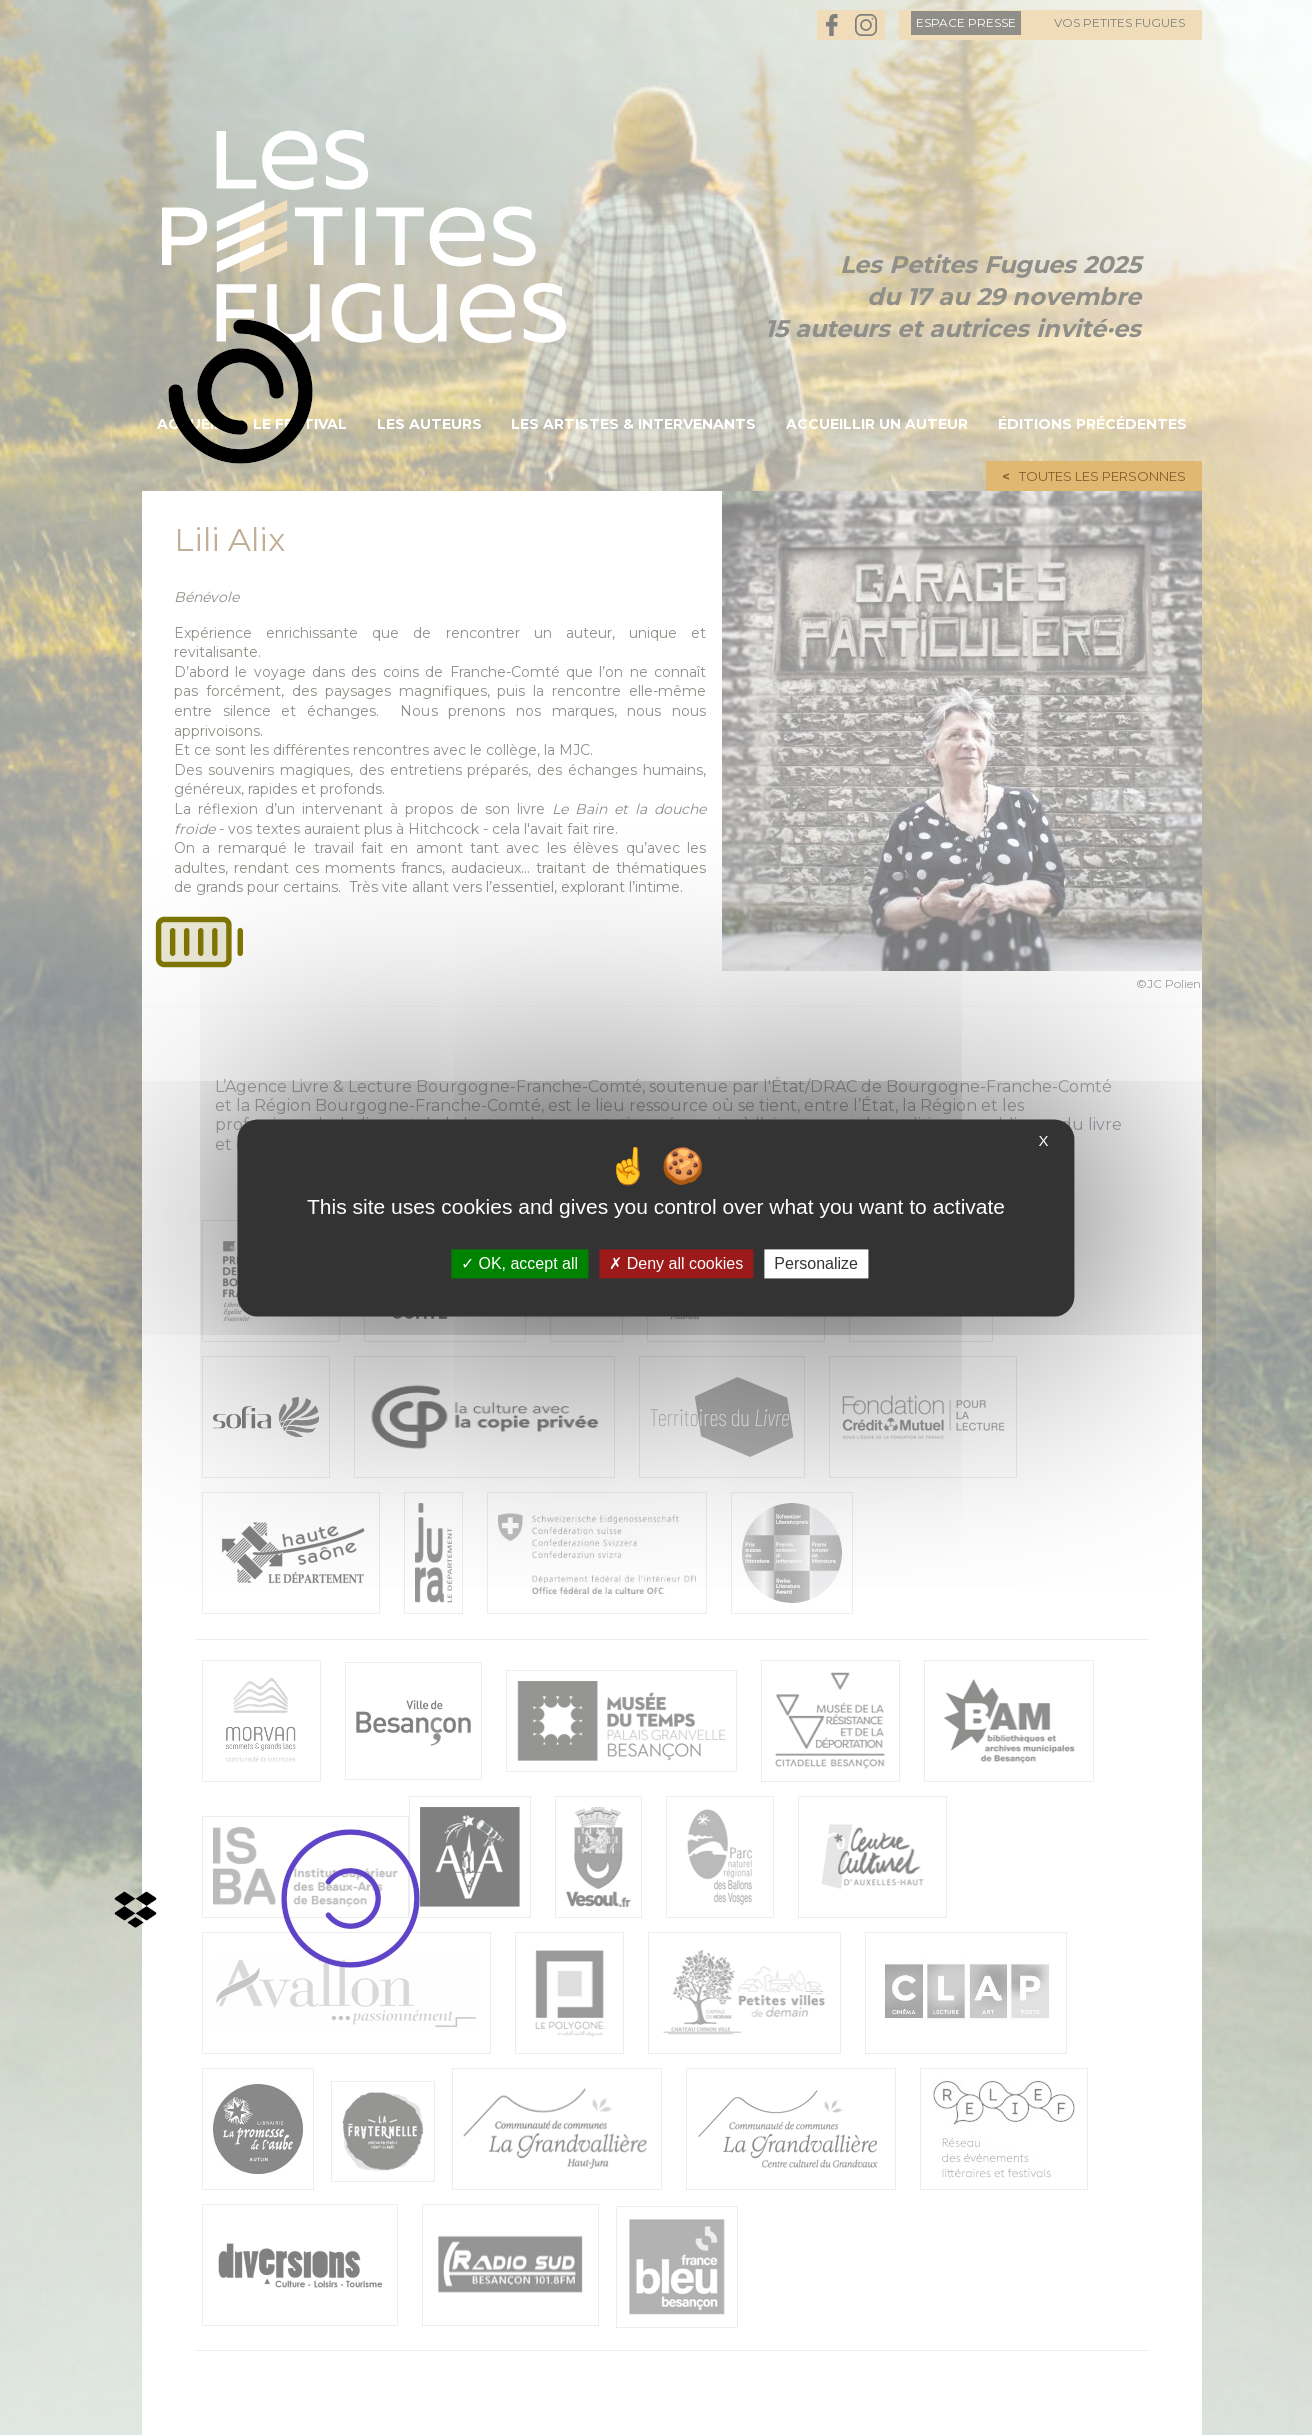  I want to click on indicates content is loading, so click(240, 391).